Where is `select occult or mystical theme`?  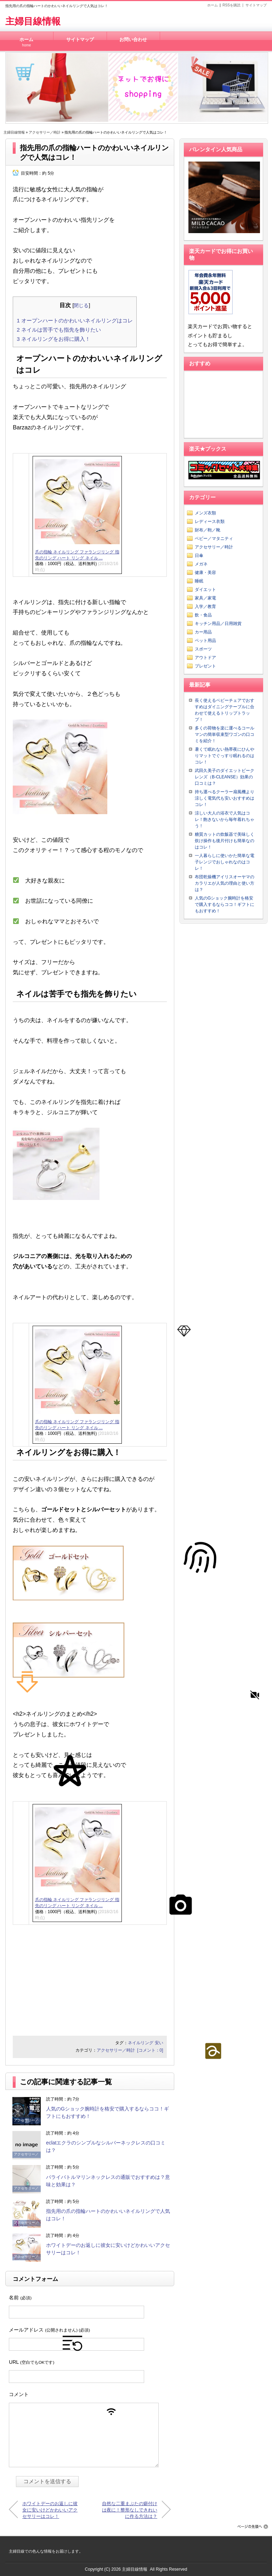 select occult or mystical theme is located at coordinates (70, 1772).